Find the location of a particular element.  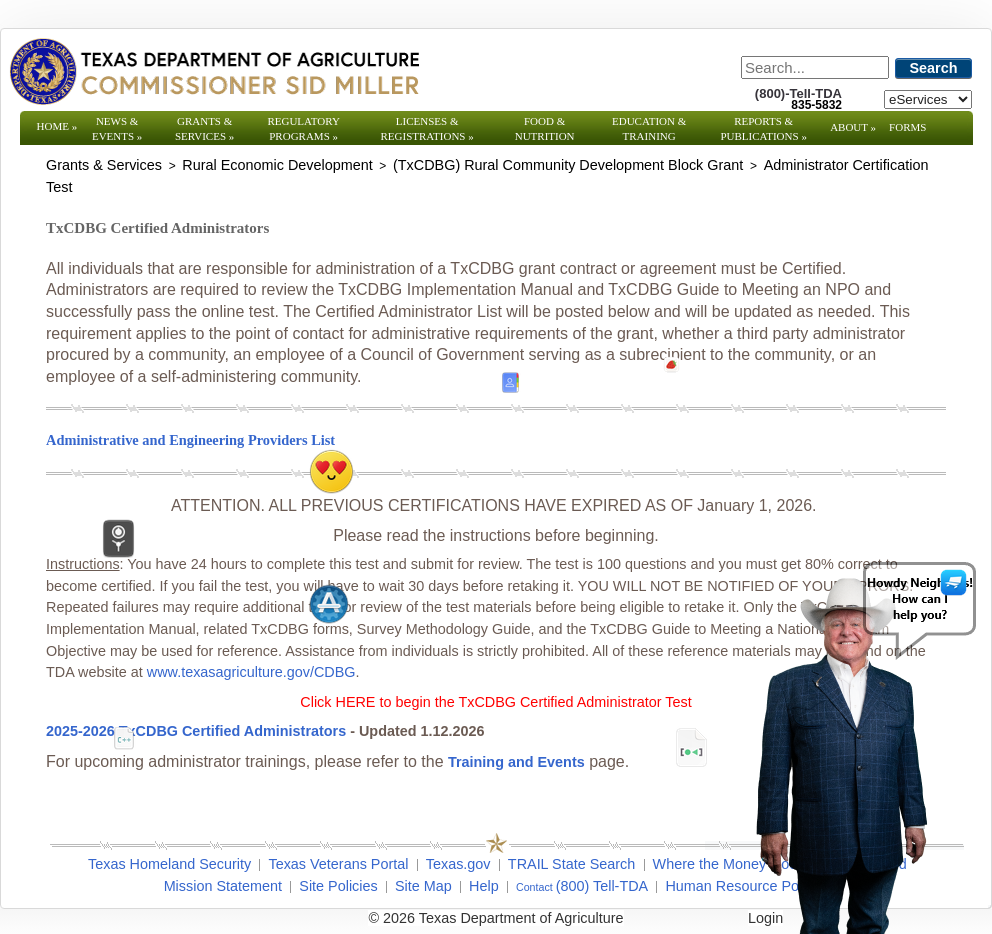

open software properties or settings is located at coordinates (329, 604).